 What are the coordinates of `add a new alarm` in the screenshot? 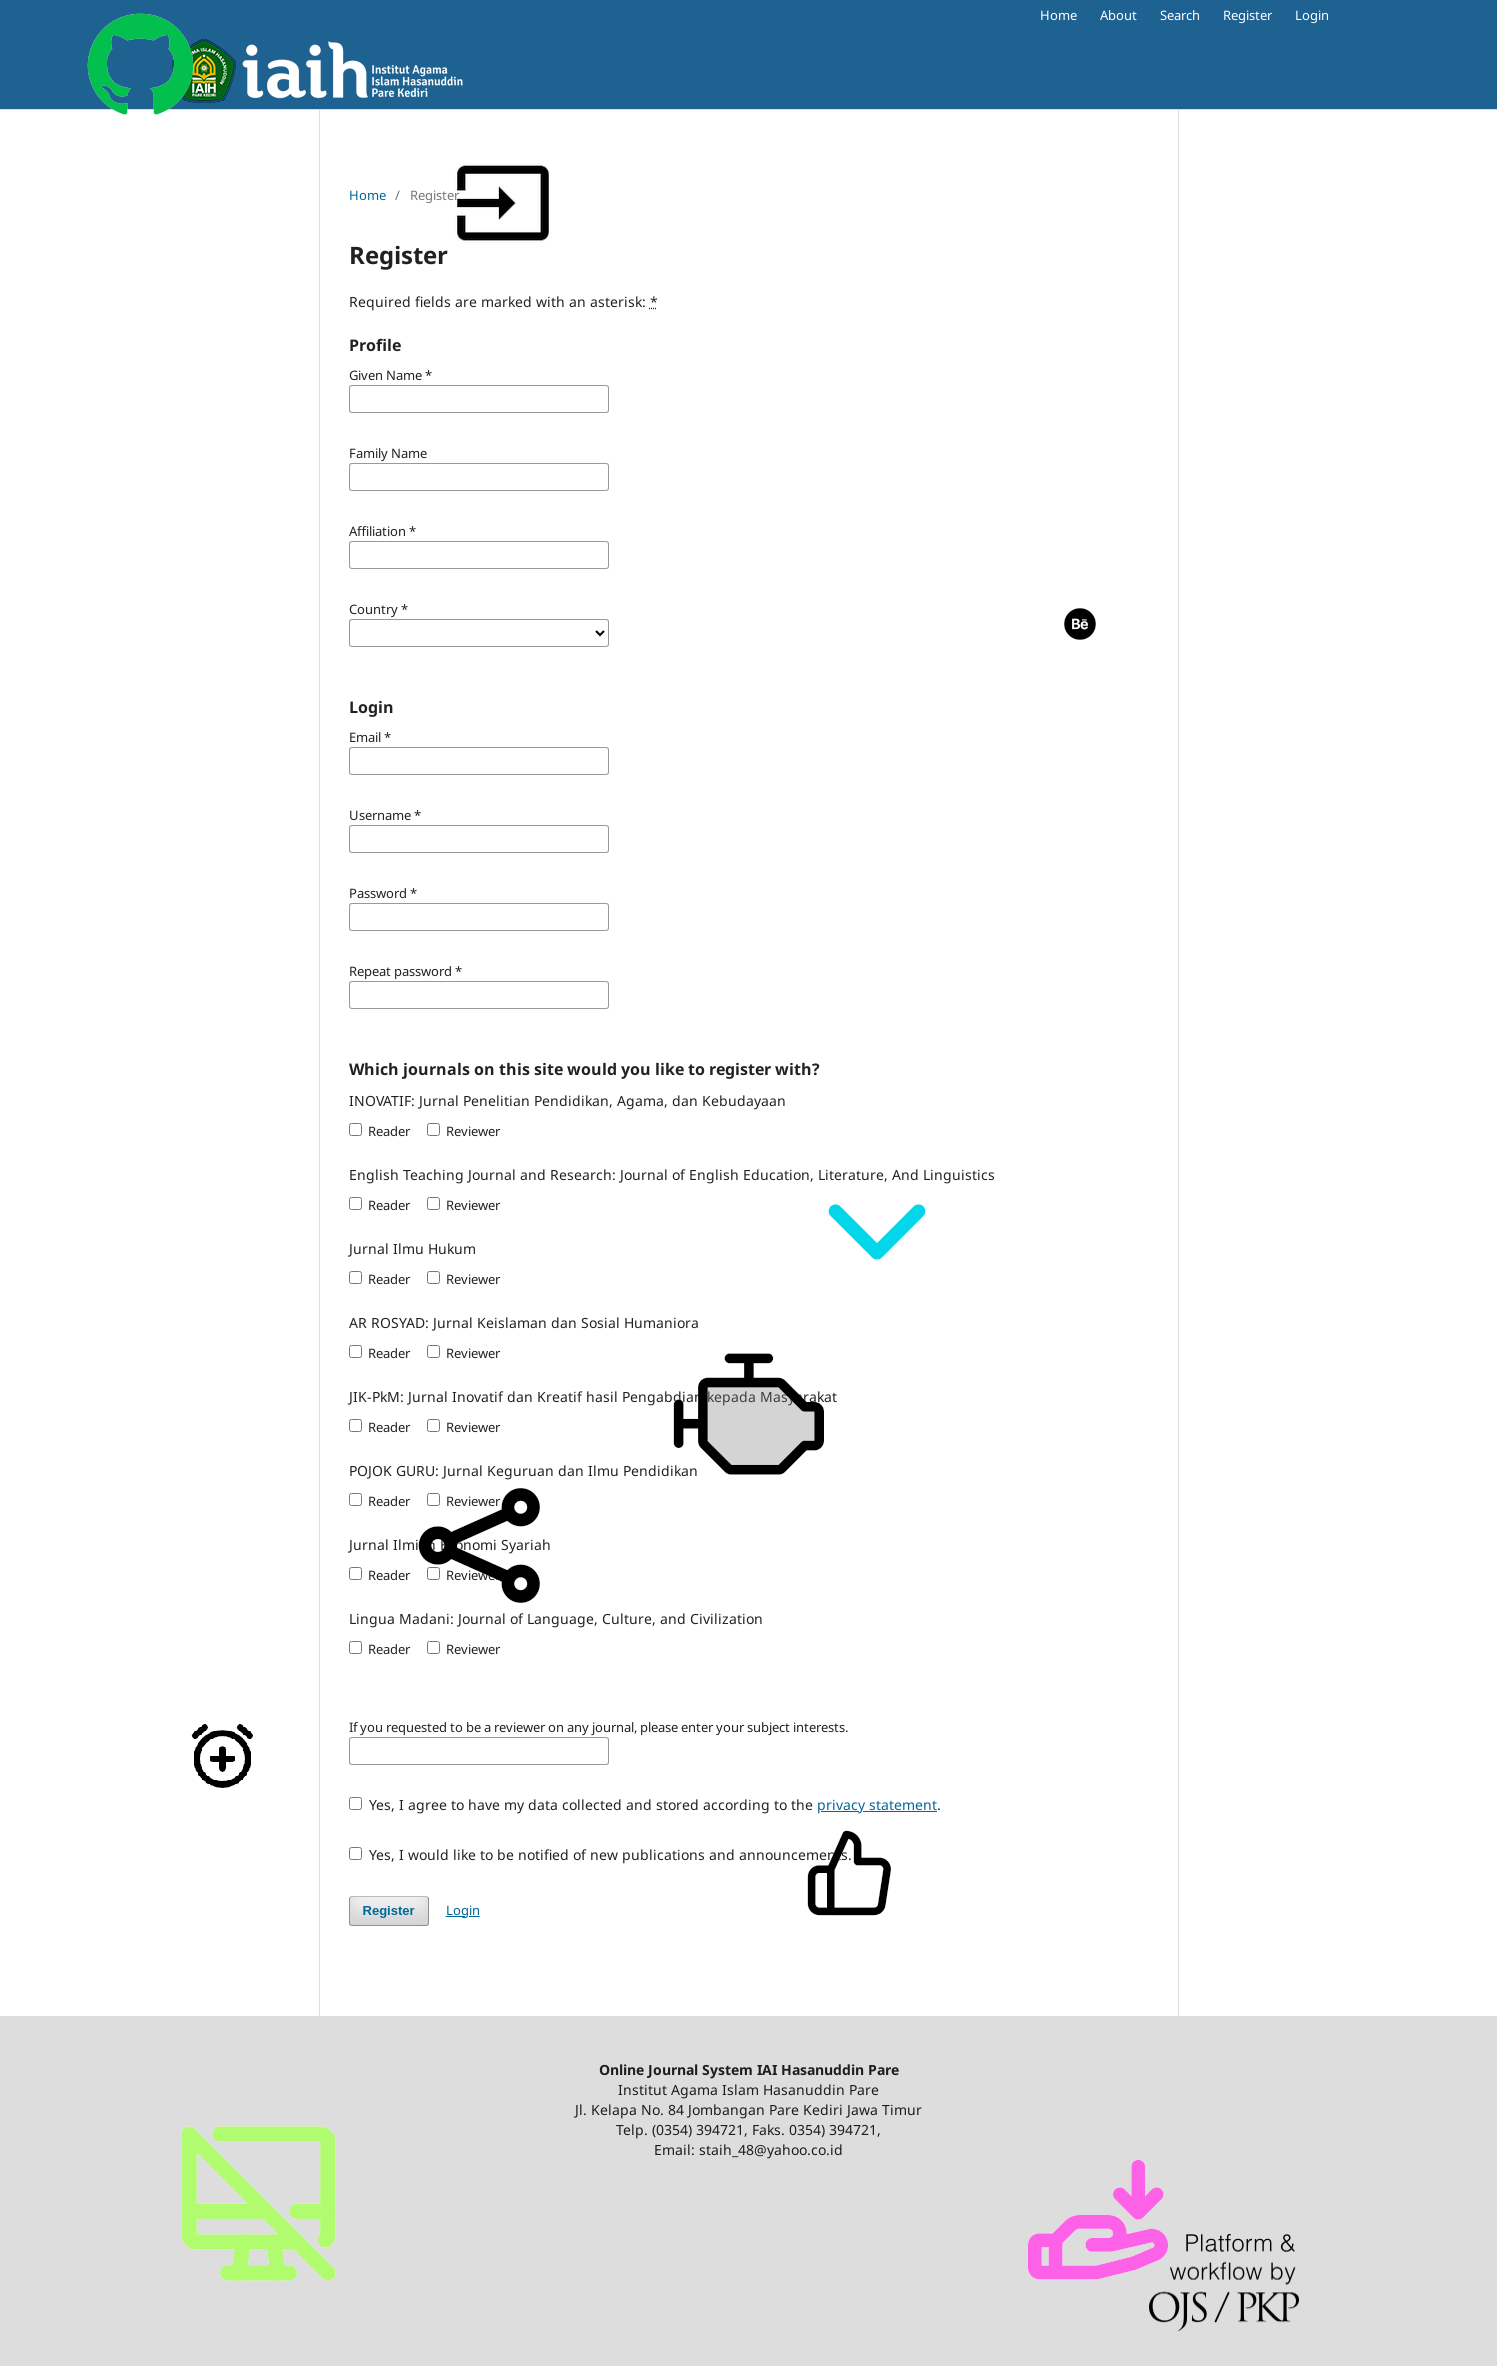 It's located at (222, 1755).